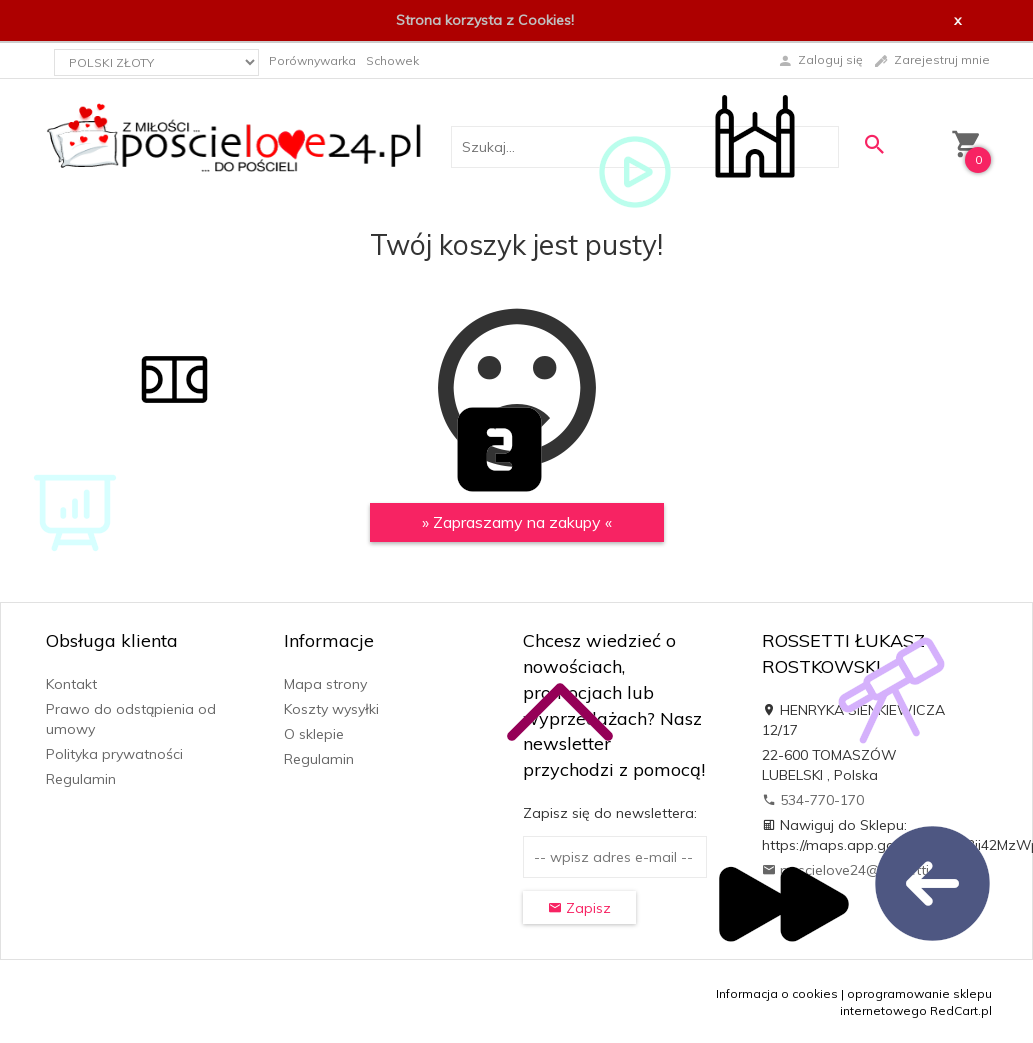 The width and height of the screenshot is (1033, 1043). I want to click on play media or video content, so click(635, 172).